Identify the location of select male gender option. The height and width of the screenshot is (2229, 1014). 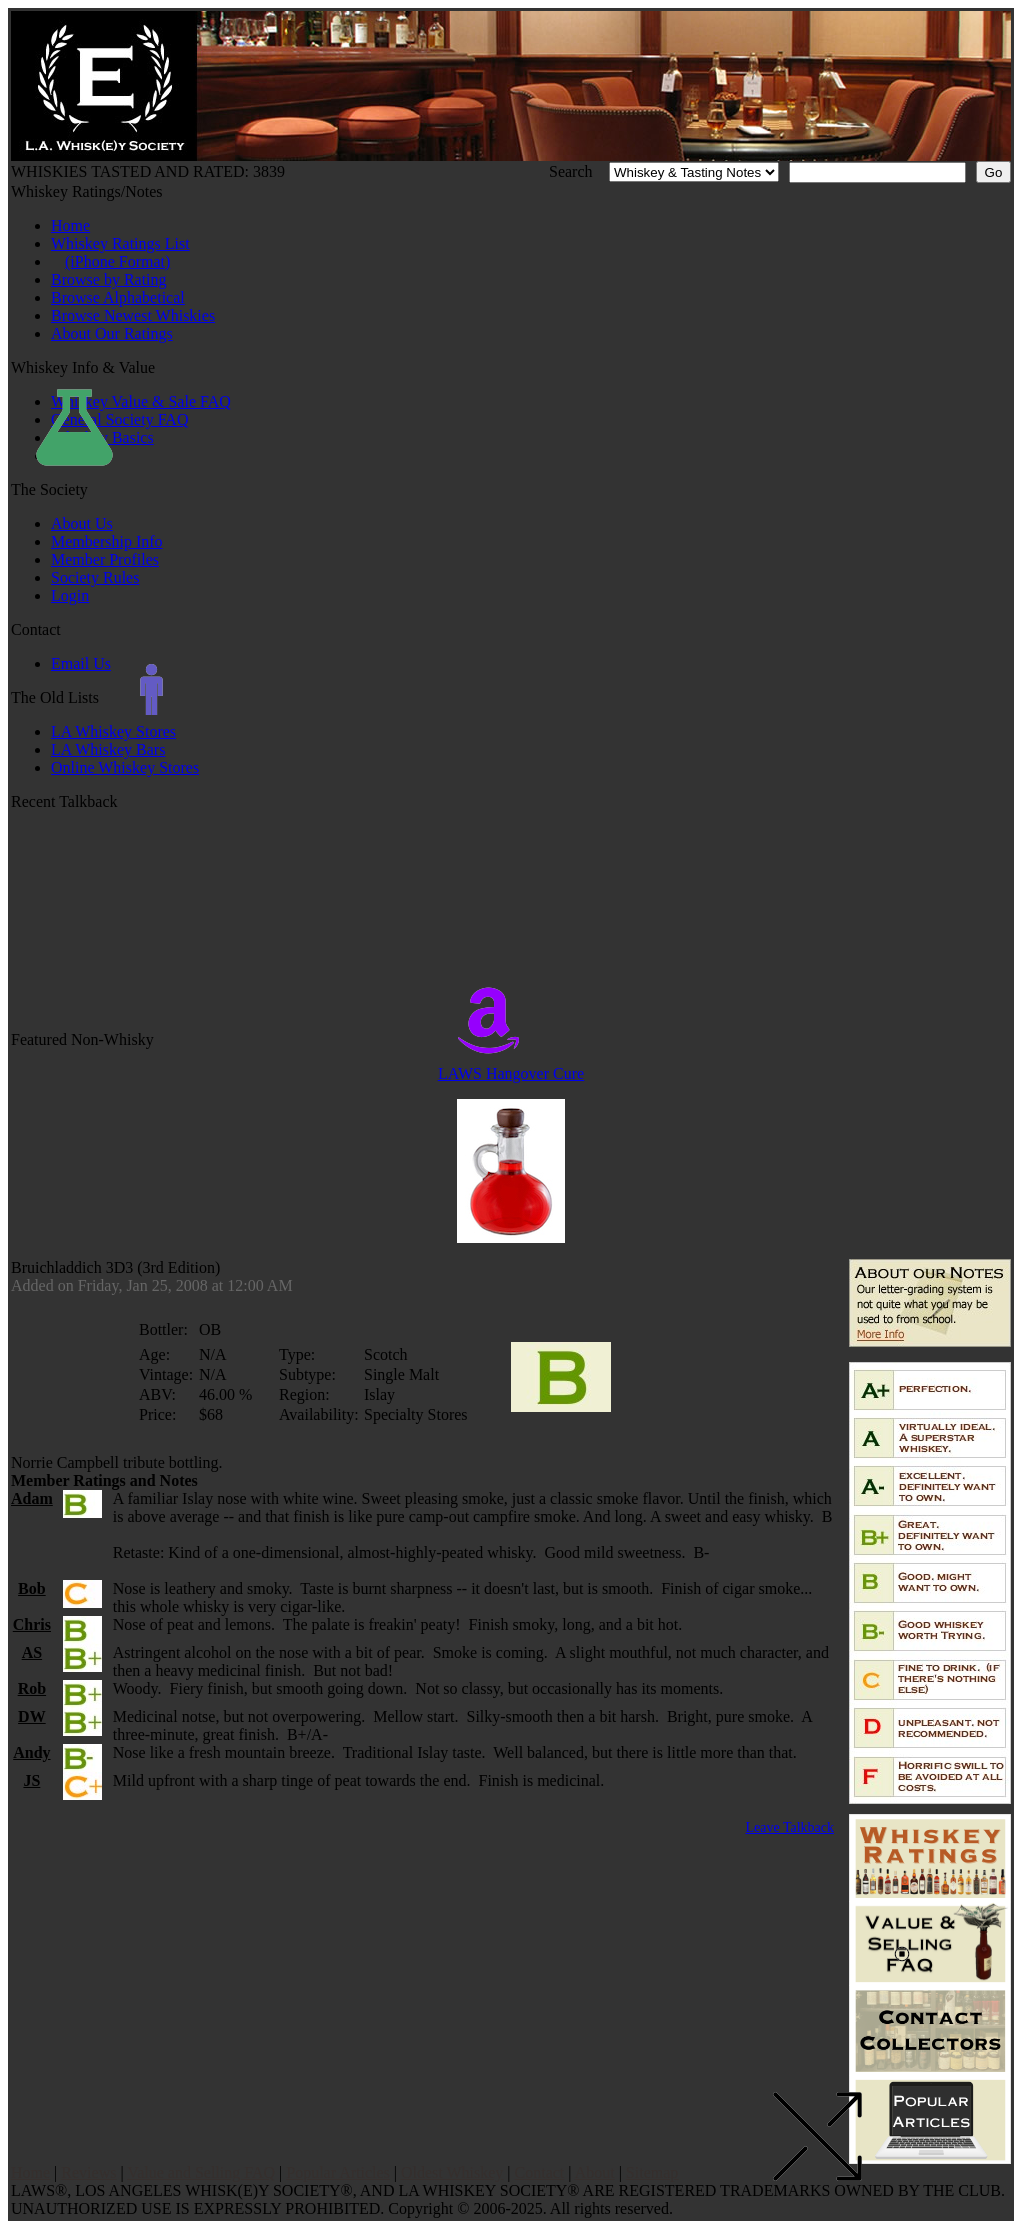
(151, 689).